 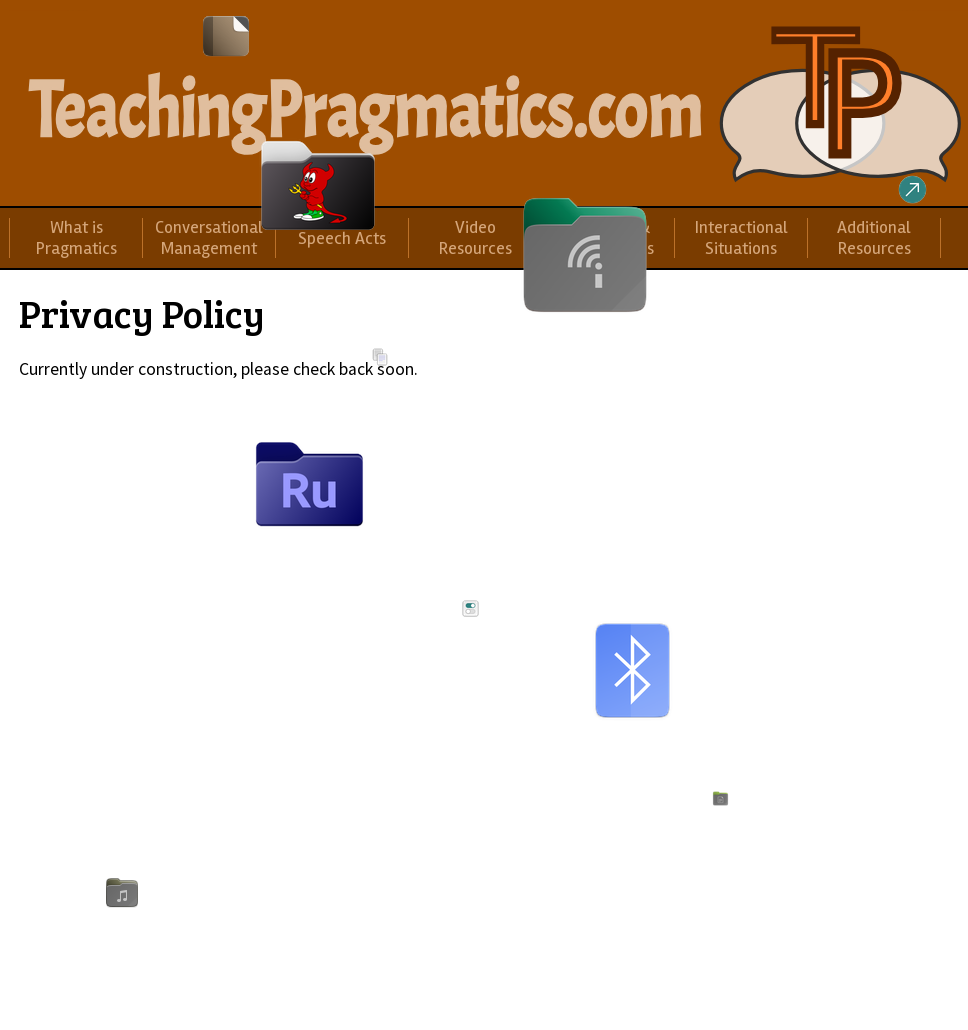 I want to click on indicates a symbolic link or shortcut to another file, so click(x=912, y=189).